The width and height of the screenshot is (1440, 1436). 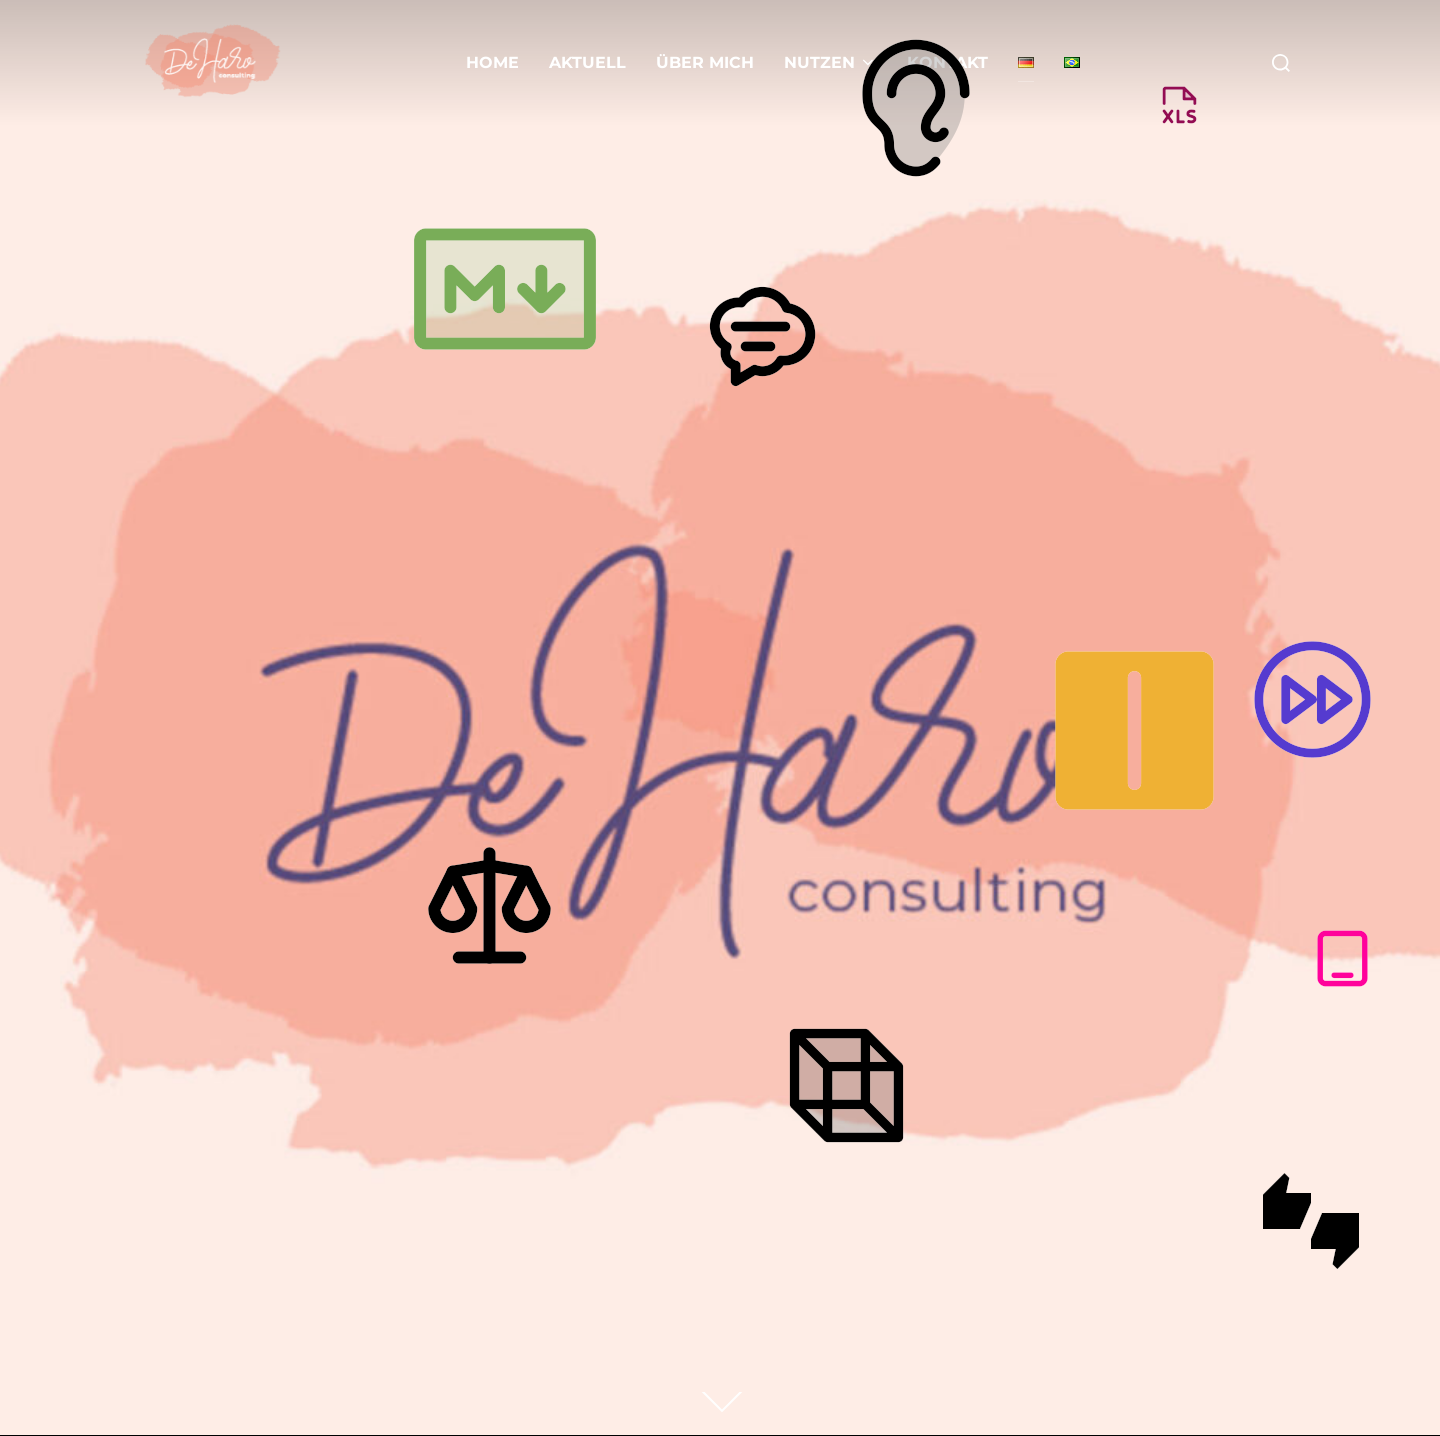 I want to click on open chat or messaging, so click(x=760, y=336).